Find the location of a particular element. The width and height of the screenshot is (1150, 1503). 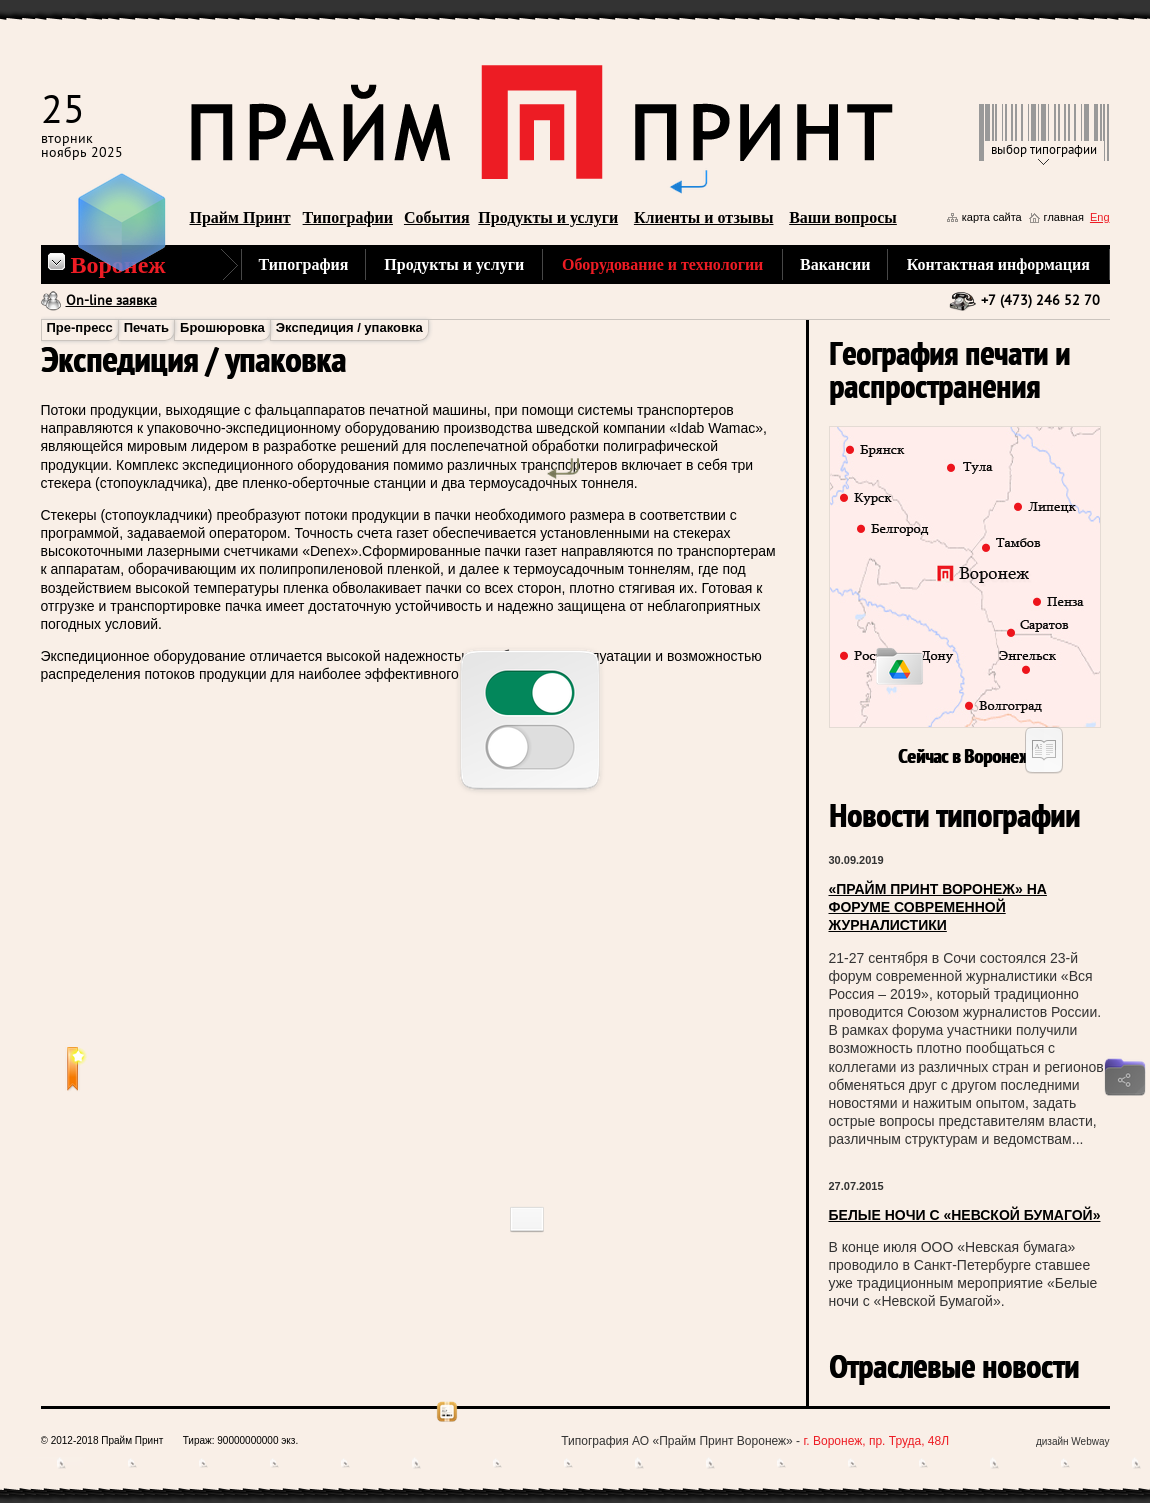

an alpm package file used by arch linux package manager is located at coordinates (447, 1412).